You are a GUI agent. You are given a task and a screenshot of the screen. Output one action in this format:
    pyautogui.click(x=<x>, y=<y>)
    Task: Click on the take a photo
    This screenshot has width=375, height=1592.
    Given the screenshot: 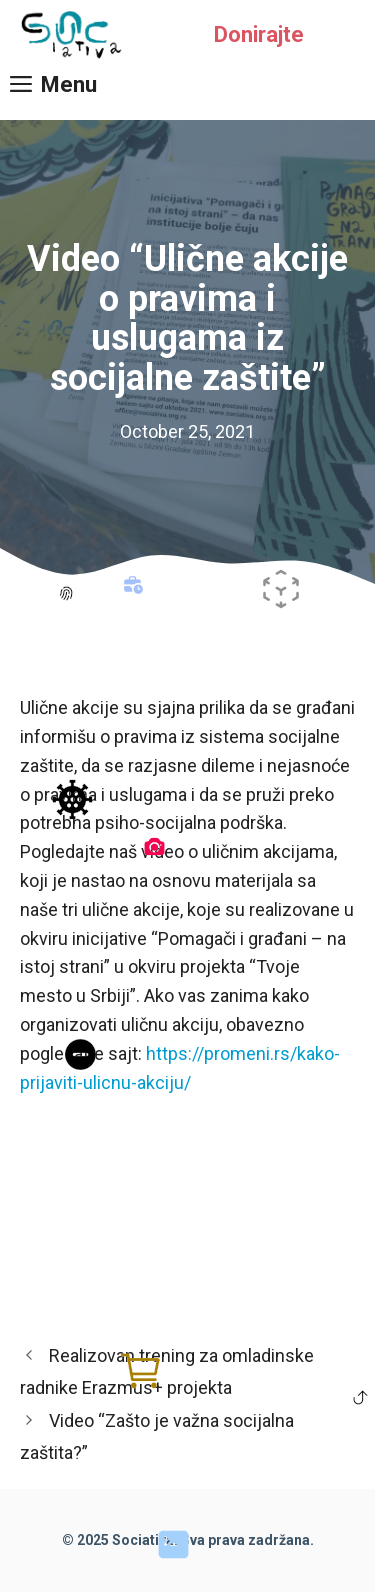 What is the action you would take?
    pyautogui.click(x=154, y=846)
    